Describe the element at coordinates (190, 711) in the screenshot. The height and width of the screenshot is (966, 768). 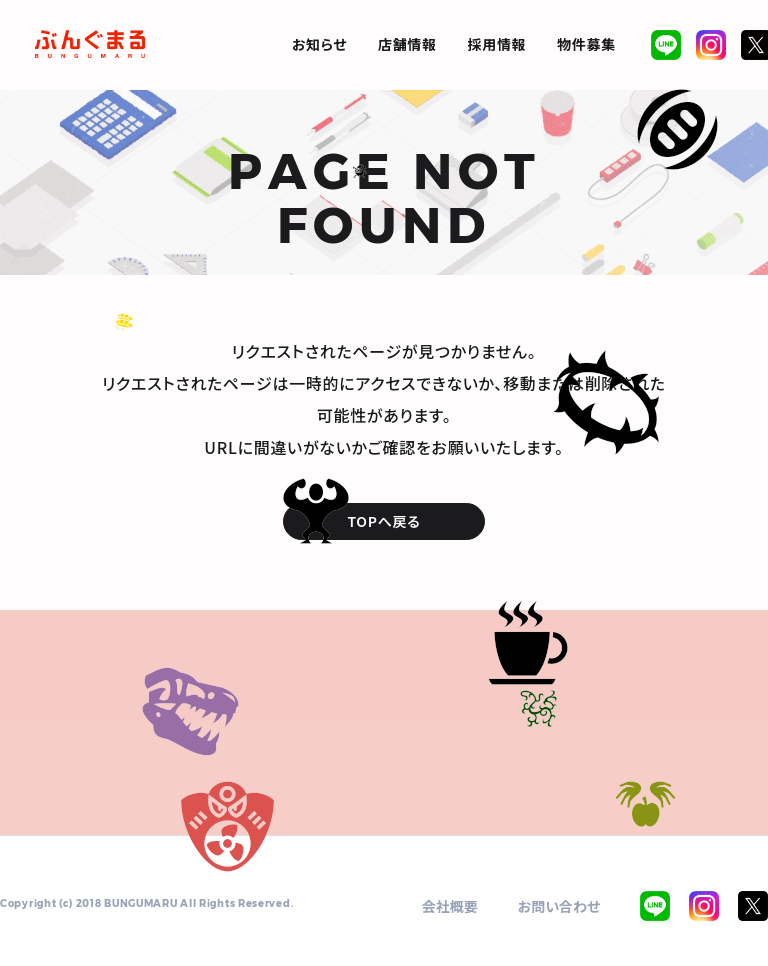
I see `access dinosaur or paleontology content` at that location.